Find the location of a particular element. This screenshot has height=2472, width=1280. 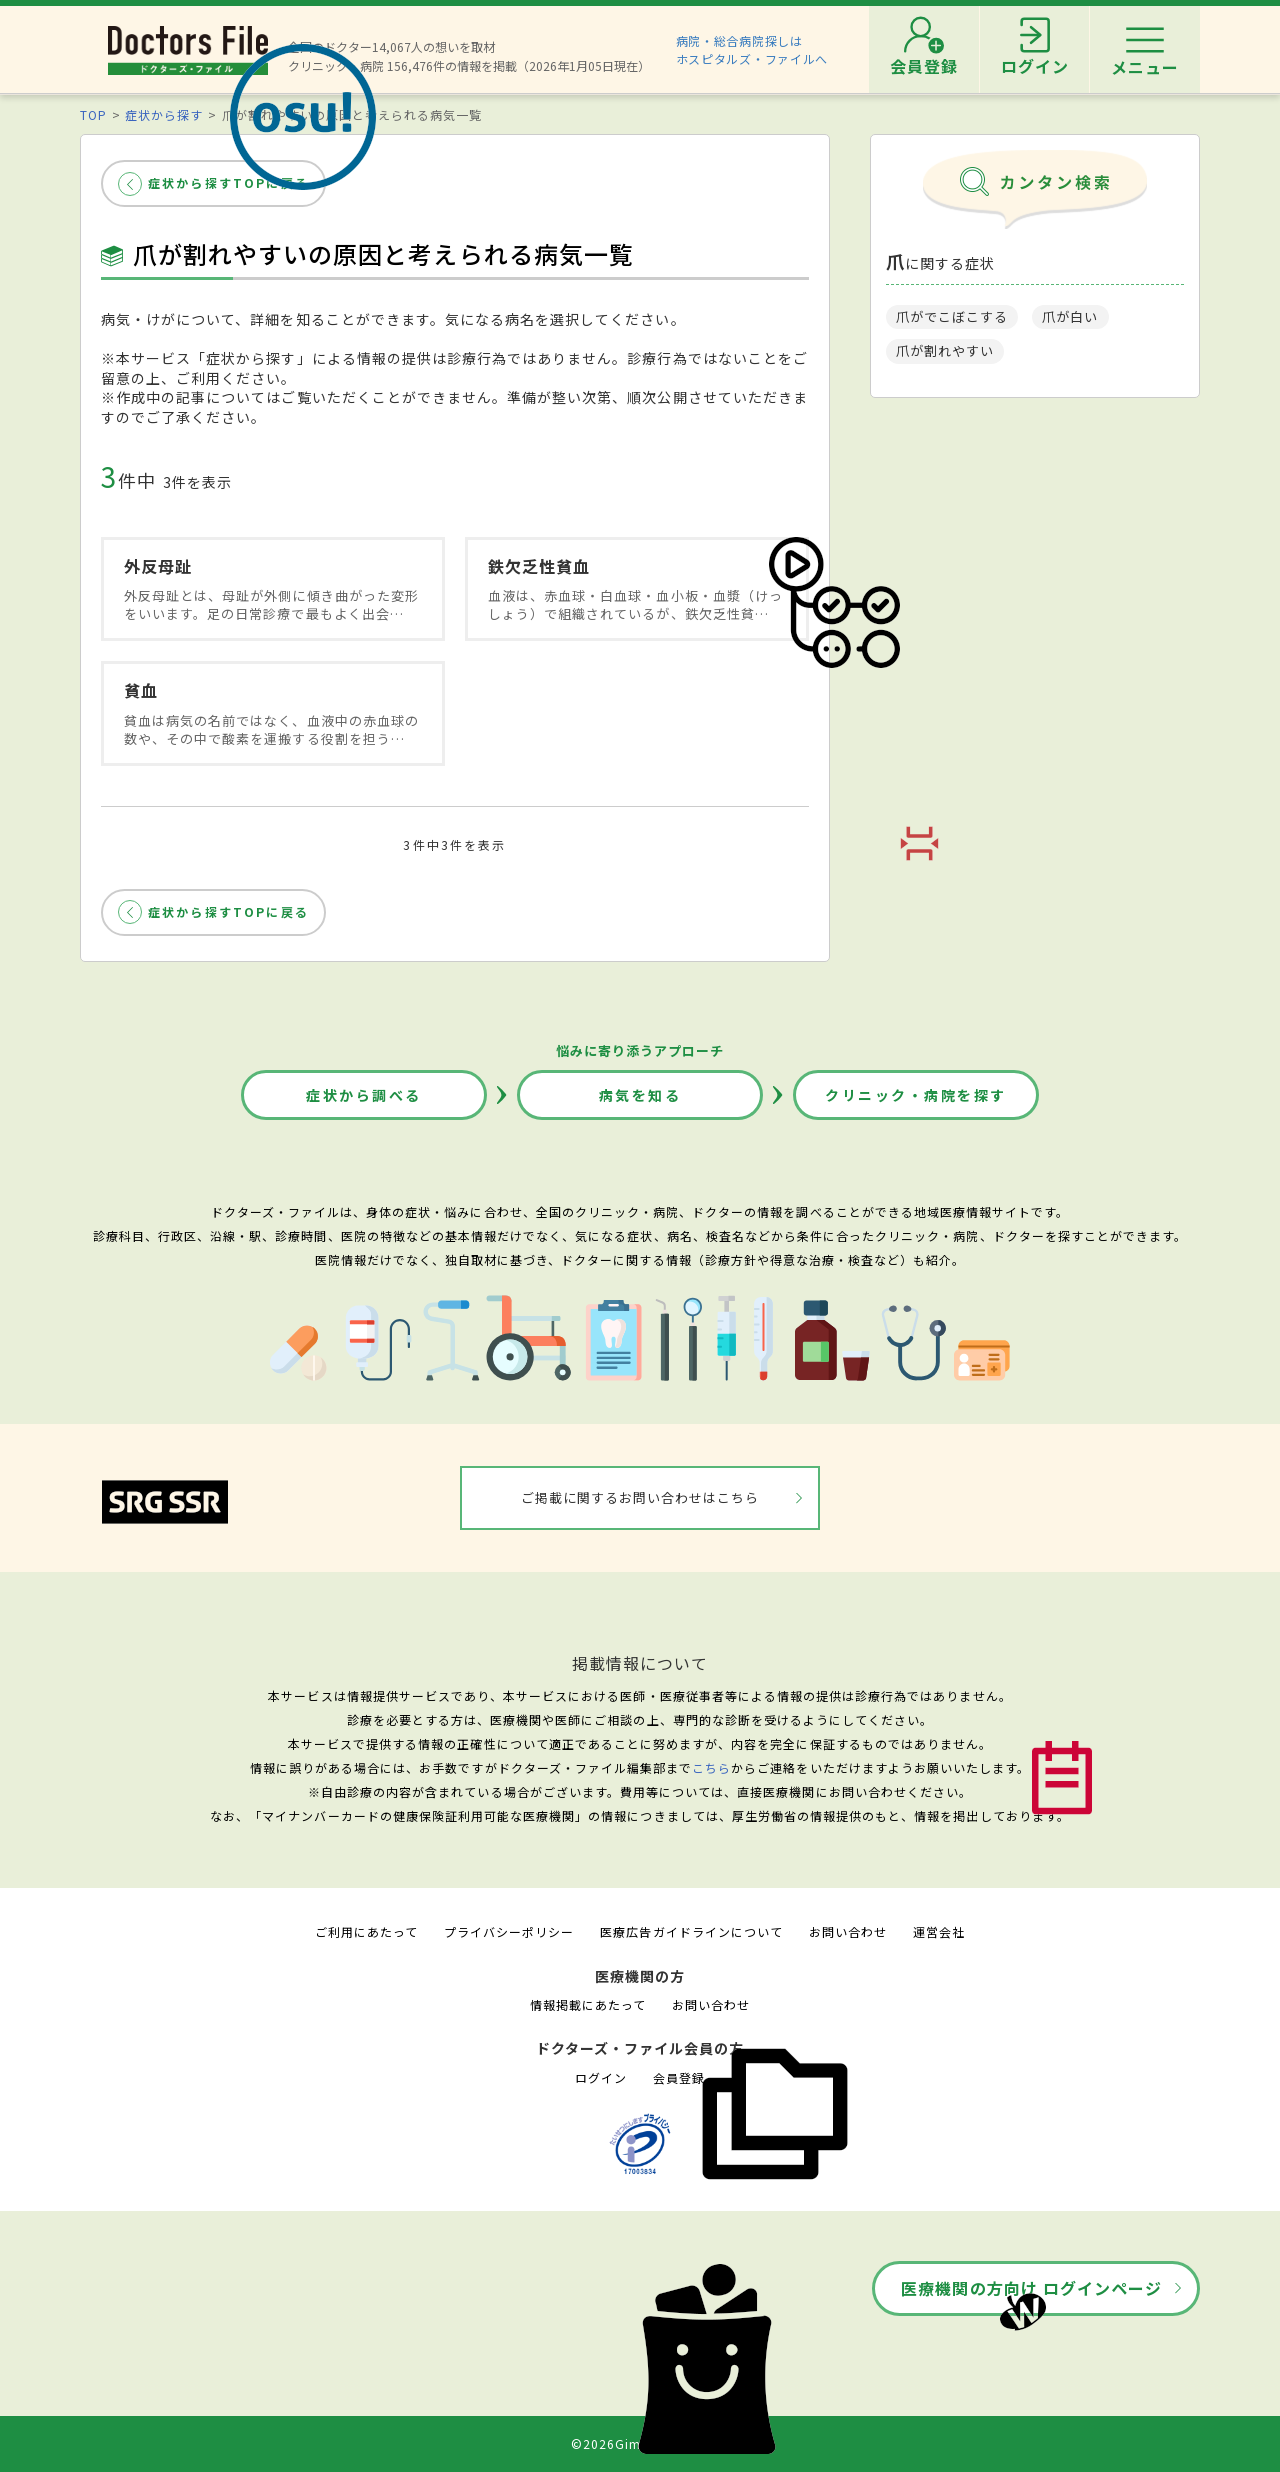

view your to-do list is located at coordinates (1062, 1781).